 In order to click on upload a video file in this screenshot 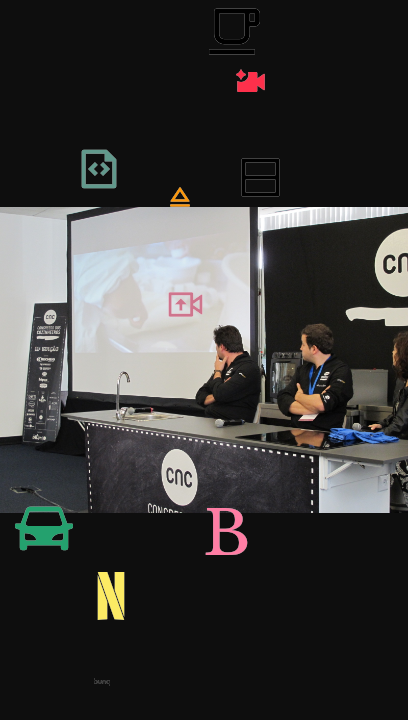, I will do `click(185, 304)`.